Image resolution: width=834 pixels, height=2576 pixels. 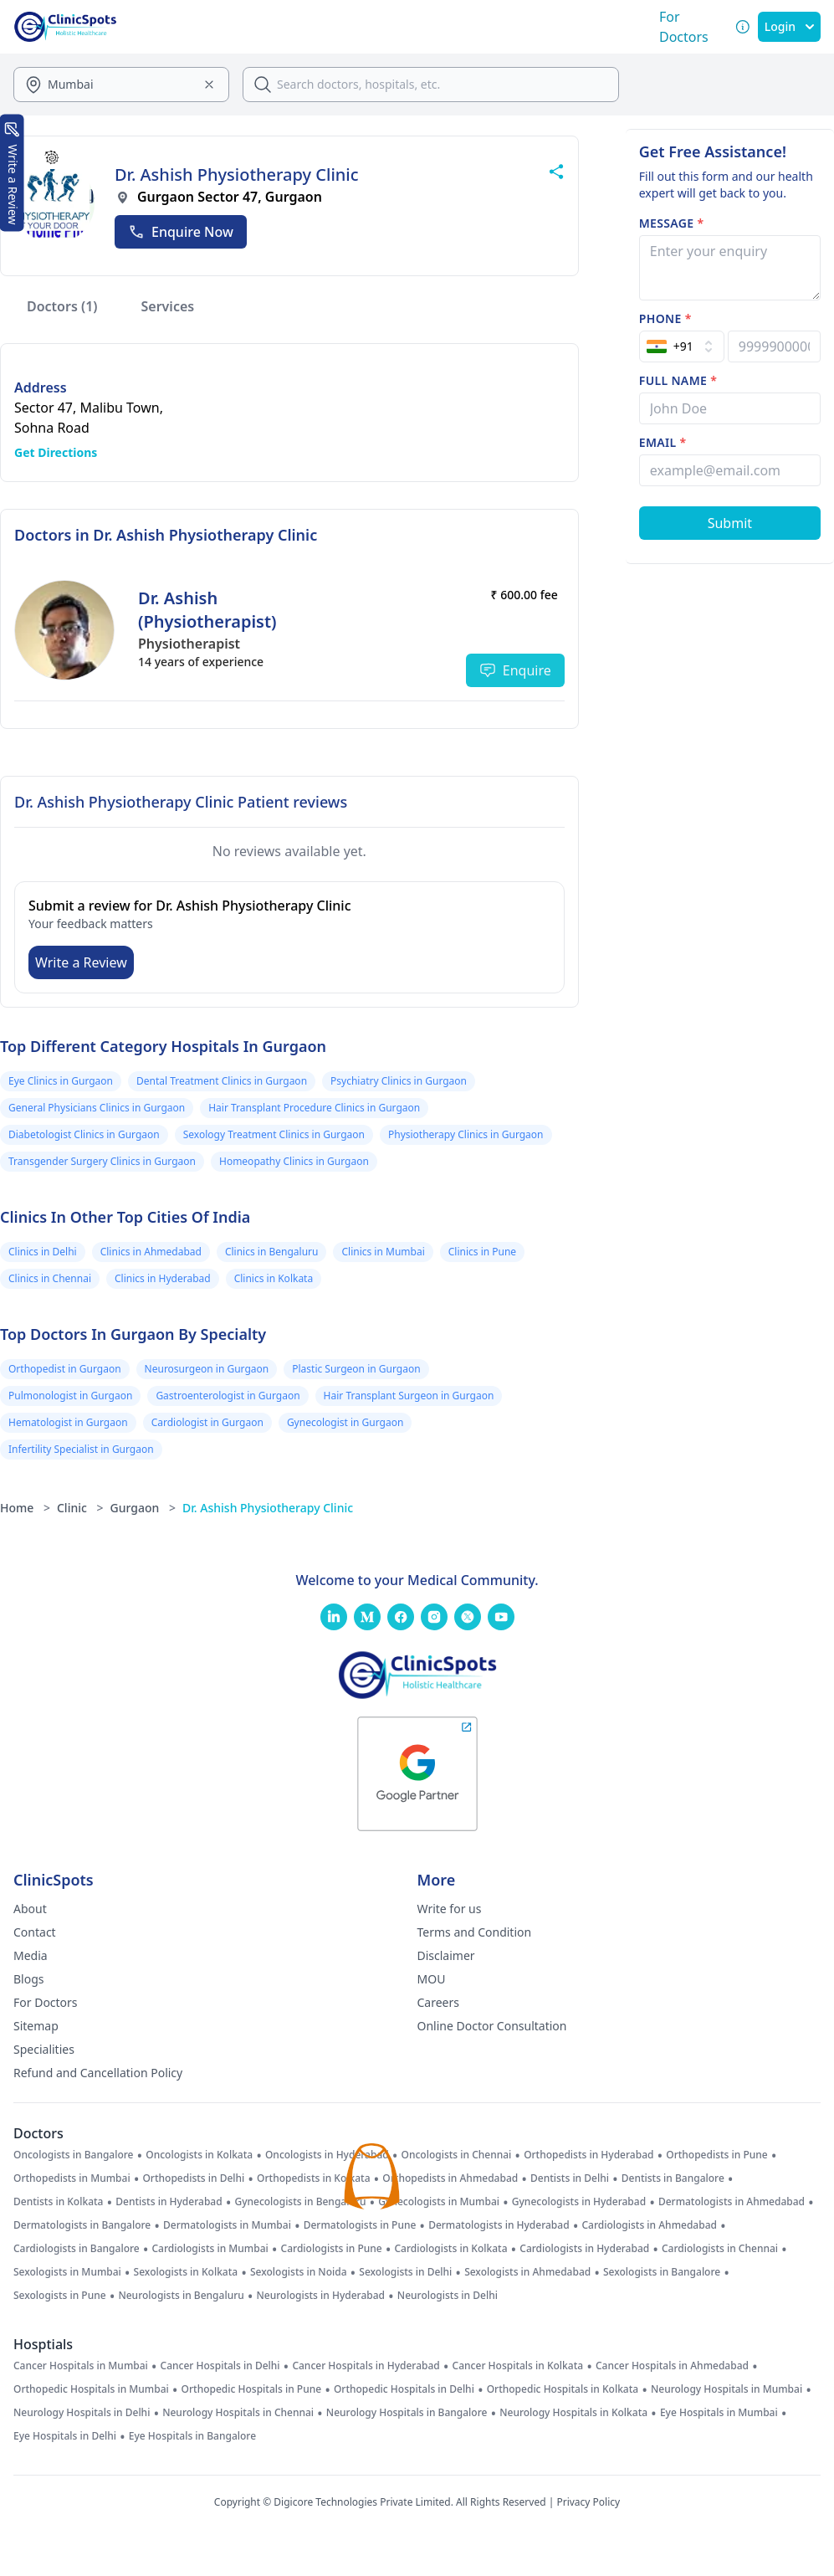 I want to click on represents a trap or hazard in gameplay, so click(x=52, y=157).